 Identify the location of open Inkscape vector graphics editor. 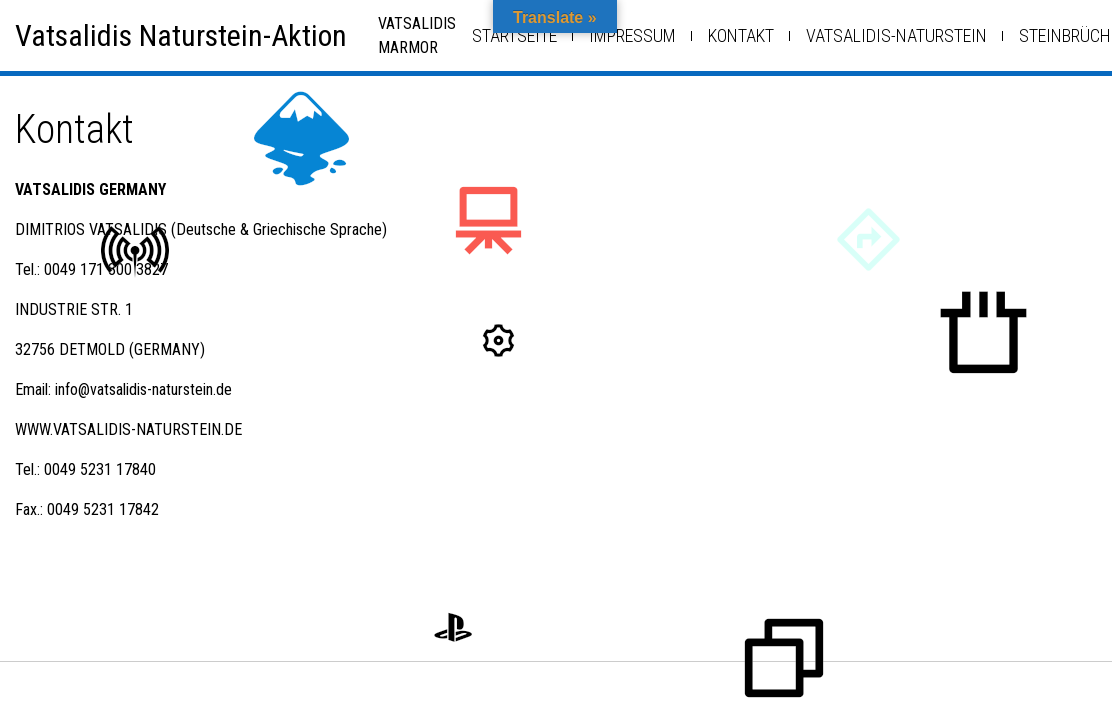
(301, 138).